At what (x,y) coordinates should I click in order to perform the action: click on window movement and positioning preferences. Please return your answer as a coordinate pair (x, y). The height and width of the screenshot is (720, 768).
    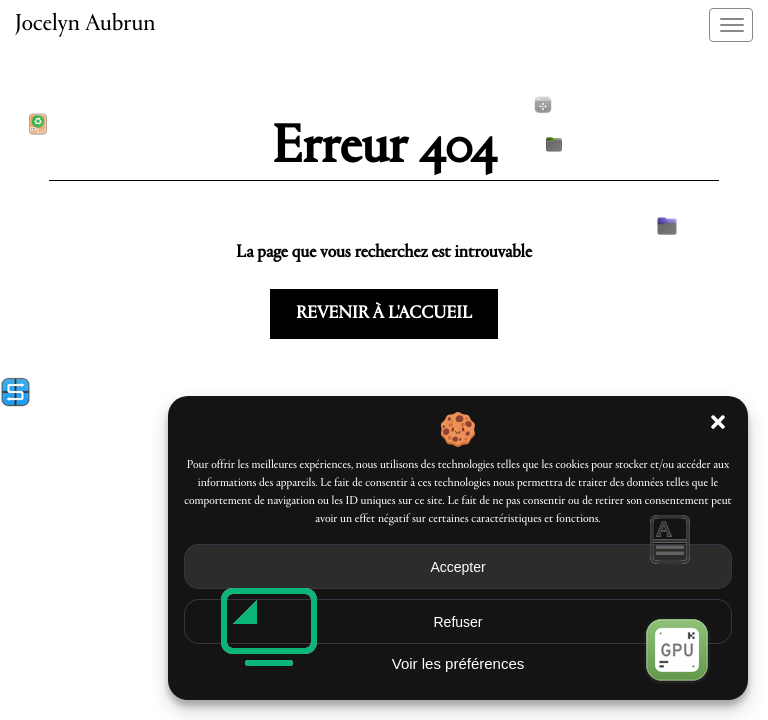
    Looking at the image, I should click on (543, 105).